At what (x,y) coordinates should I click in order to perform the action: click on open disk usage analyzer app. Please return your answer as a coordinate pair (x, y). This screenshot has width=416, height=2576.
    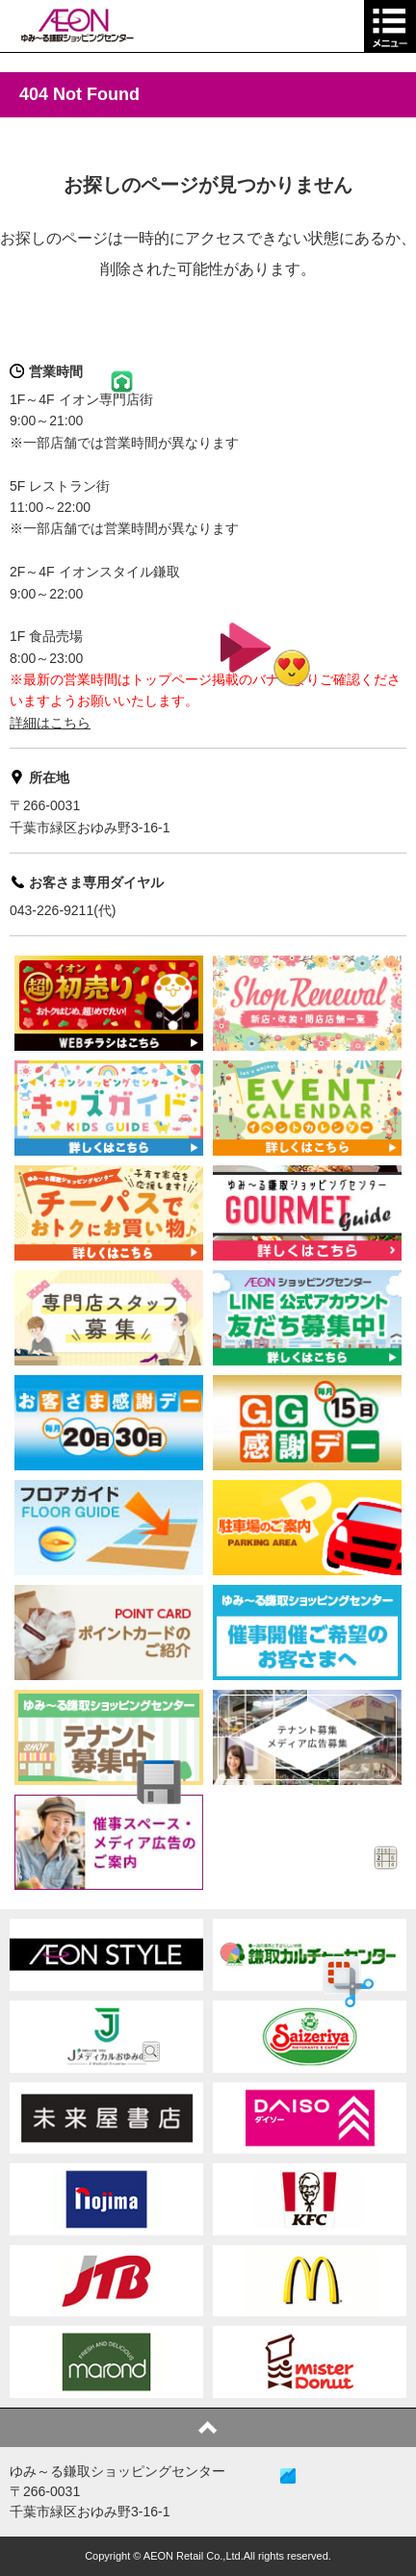
    Looking at the image, I should click on (230, 1952).